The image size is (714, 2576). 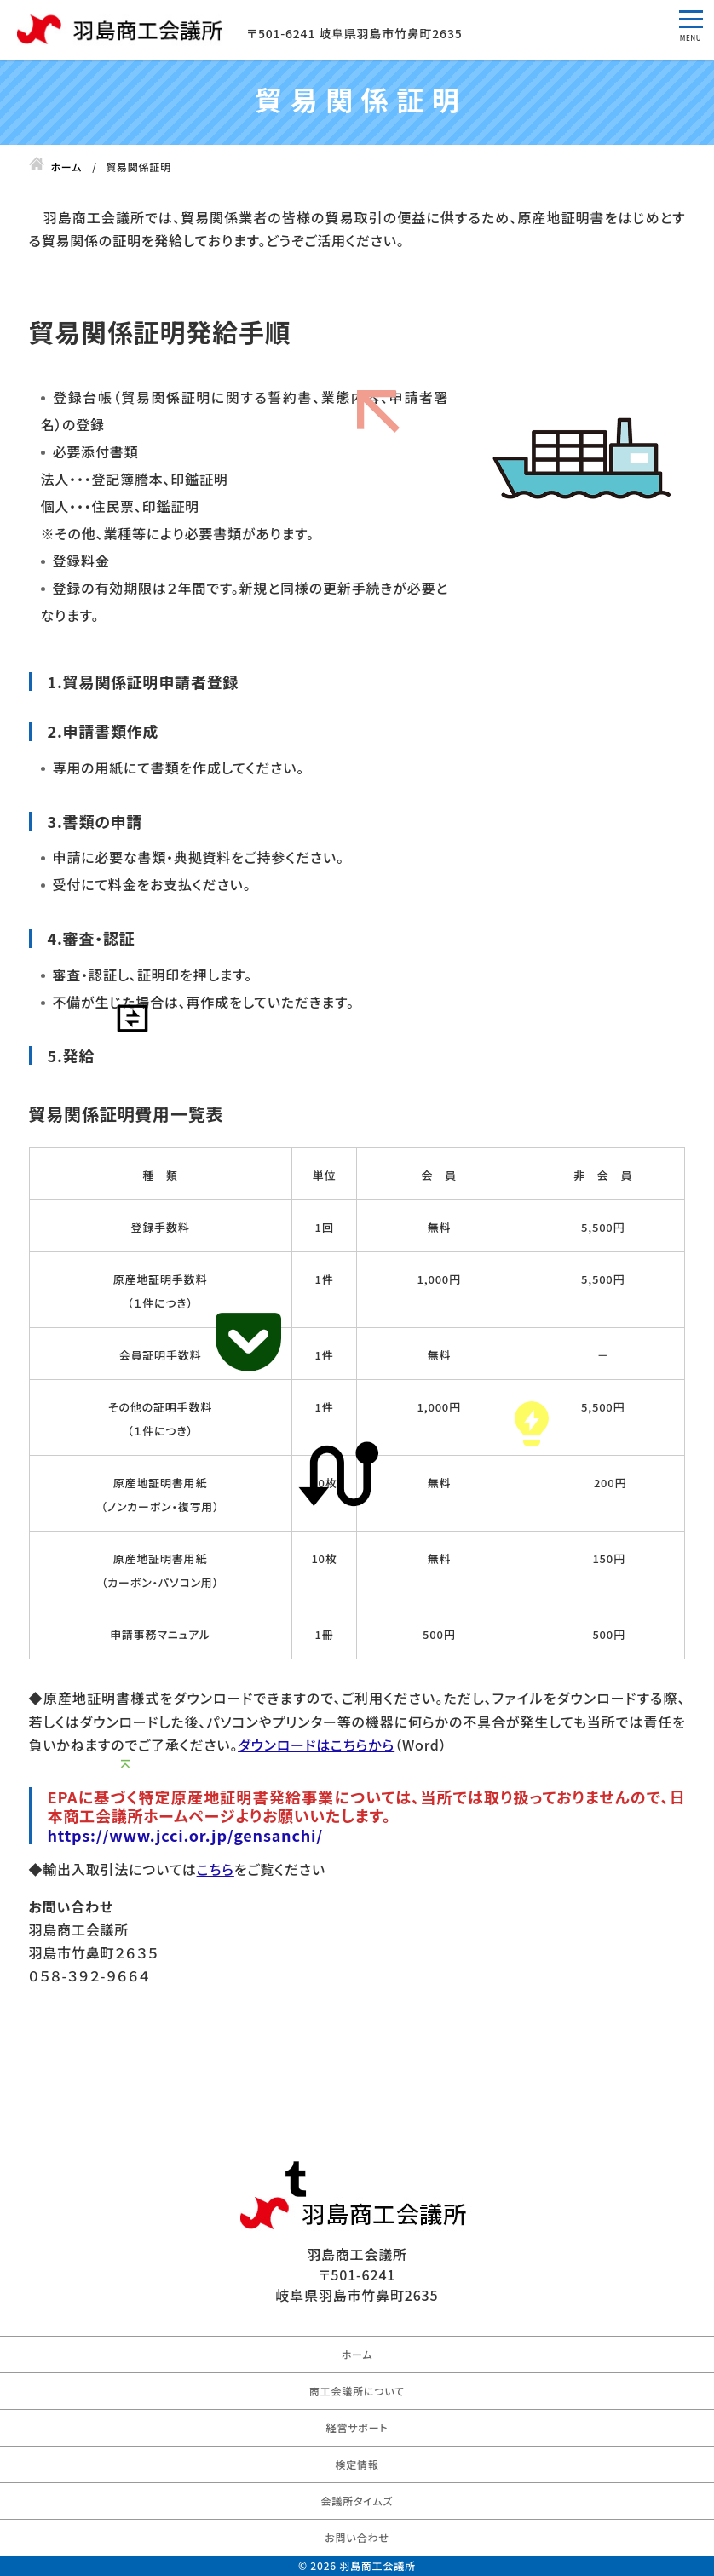 What do you see at coordinates (378, 411) in the screenshot?
I see `navigate back and up in the interface` at bounding box center [378, 411].